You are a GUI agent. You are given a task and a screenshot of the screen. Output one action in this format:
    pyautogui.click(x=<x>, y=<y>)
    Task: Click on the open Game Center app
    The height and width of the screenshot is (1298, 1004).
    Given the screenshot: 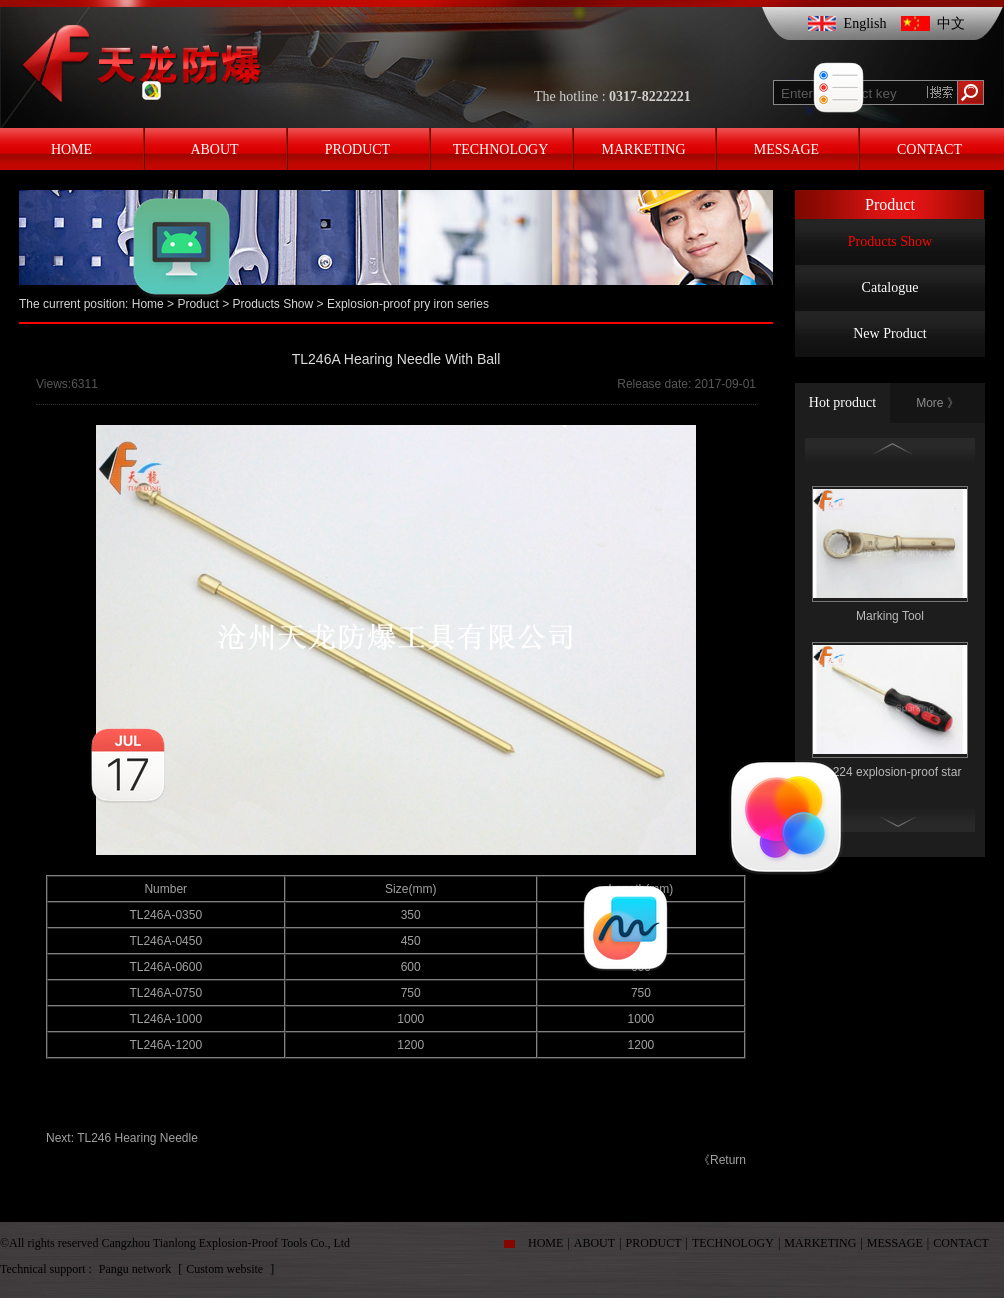 What is the action you would take?
    pyautogui.click(x=786, y=817)
    